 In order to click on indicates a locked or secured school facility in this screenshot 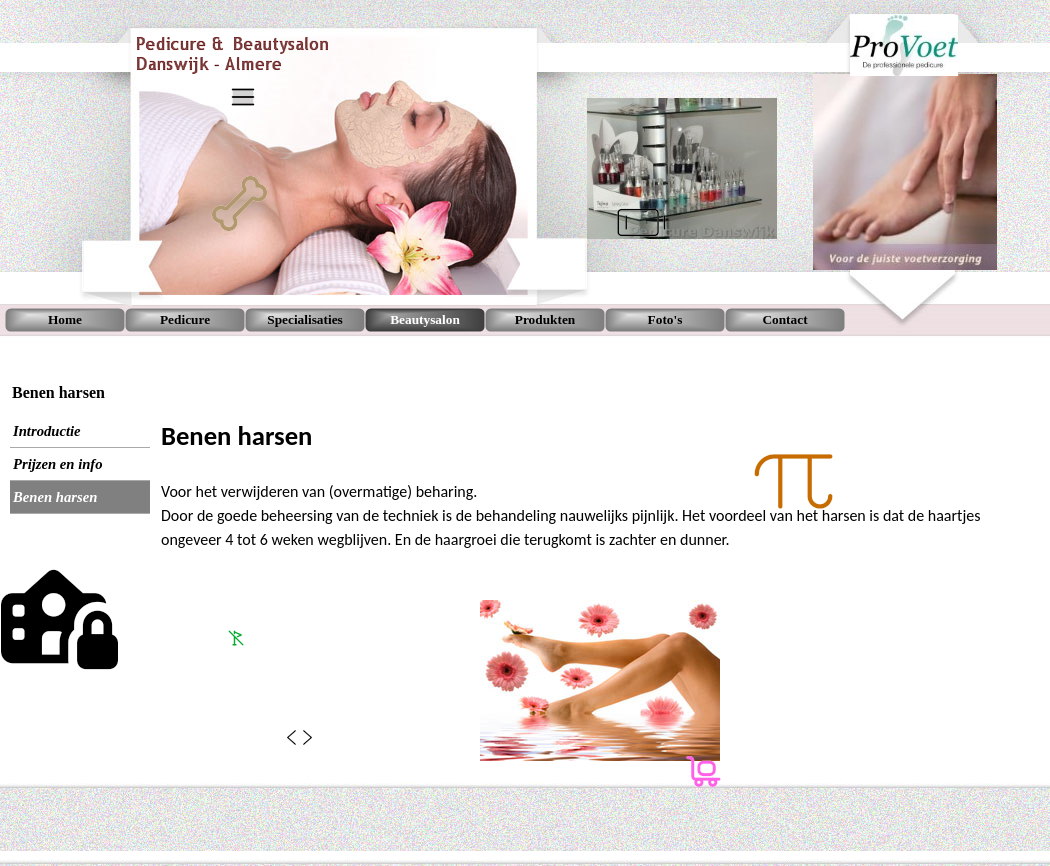, I will do `click(59, 616)`.